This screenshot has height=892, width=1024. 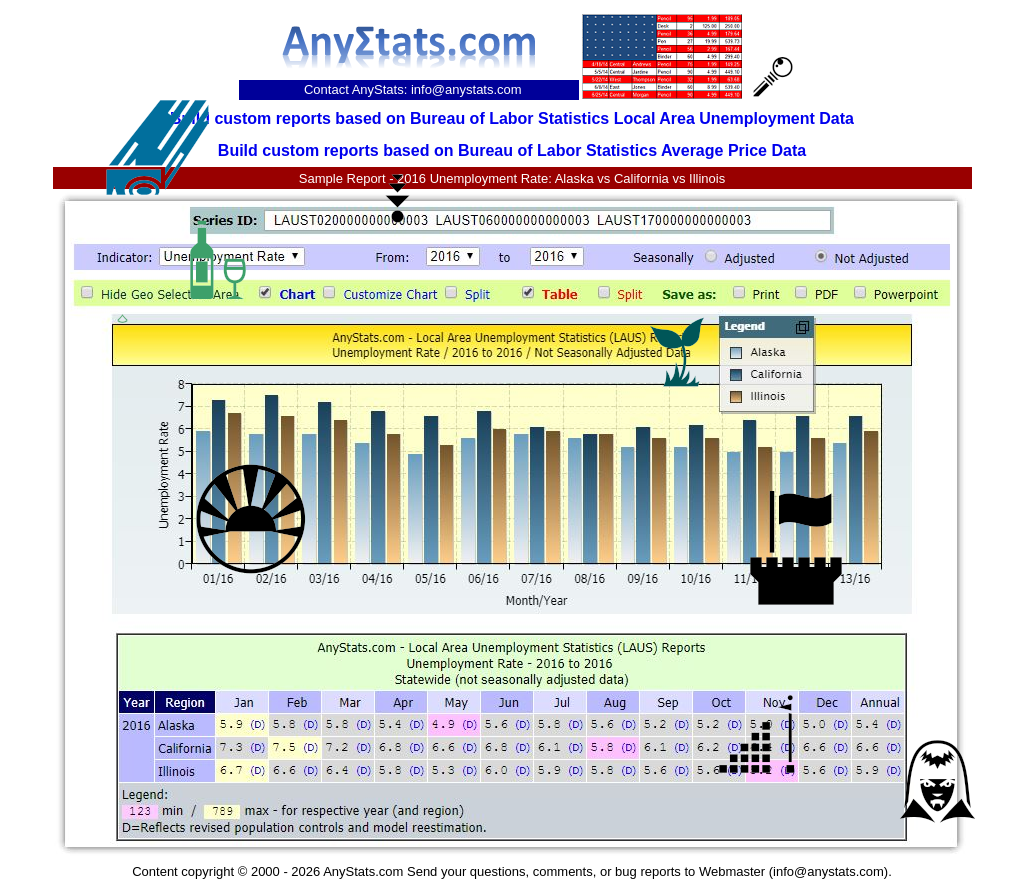 What do you see at coordinates (937, 781) in the screenshot?
I see `select female vampire character` at bounding box center [937, 781].